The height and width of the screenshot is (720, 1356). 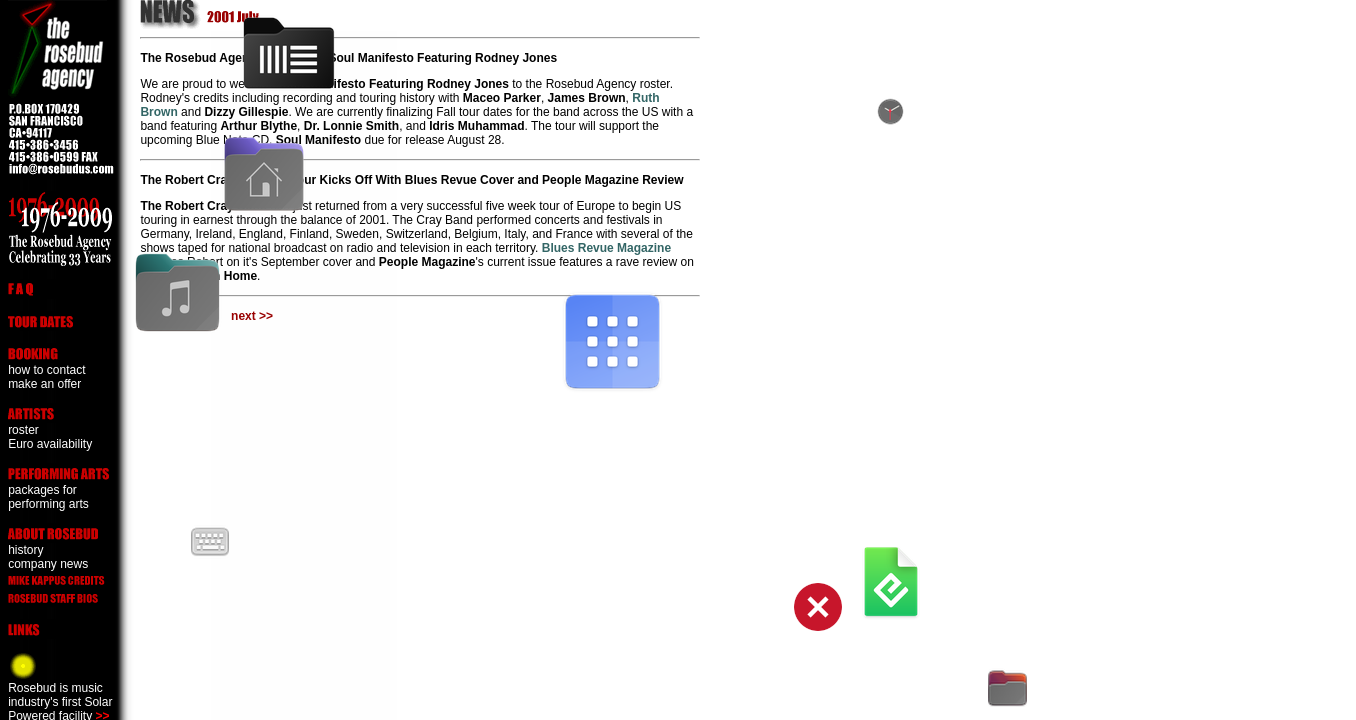 I want to click on open the app drawer or launcher, so click(x=612, y=341).